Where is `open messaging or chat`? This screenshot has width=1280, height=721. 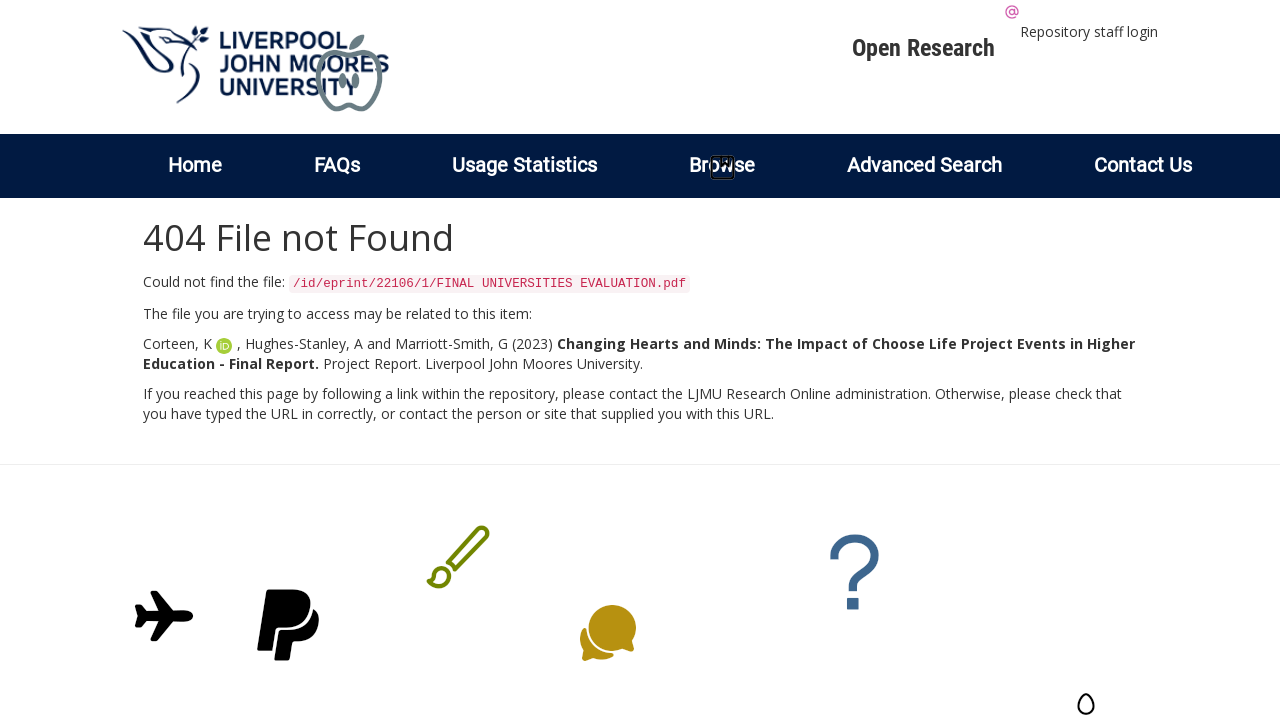
open messaging or chat is located at coordinates (608, 633).